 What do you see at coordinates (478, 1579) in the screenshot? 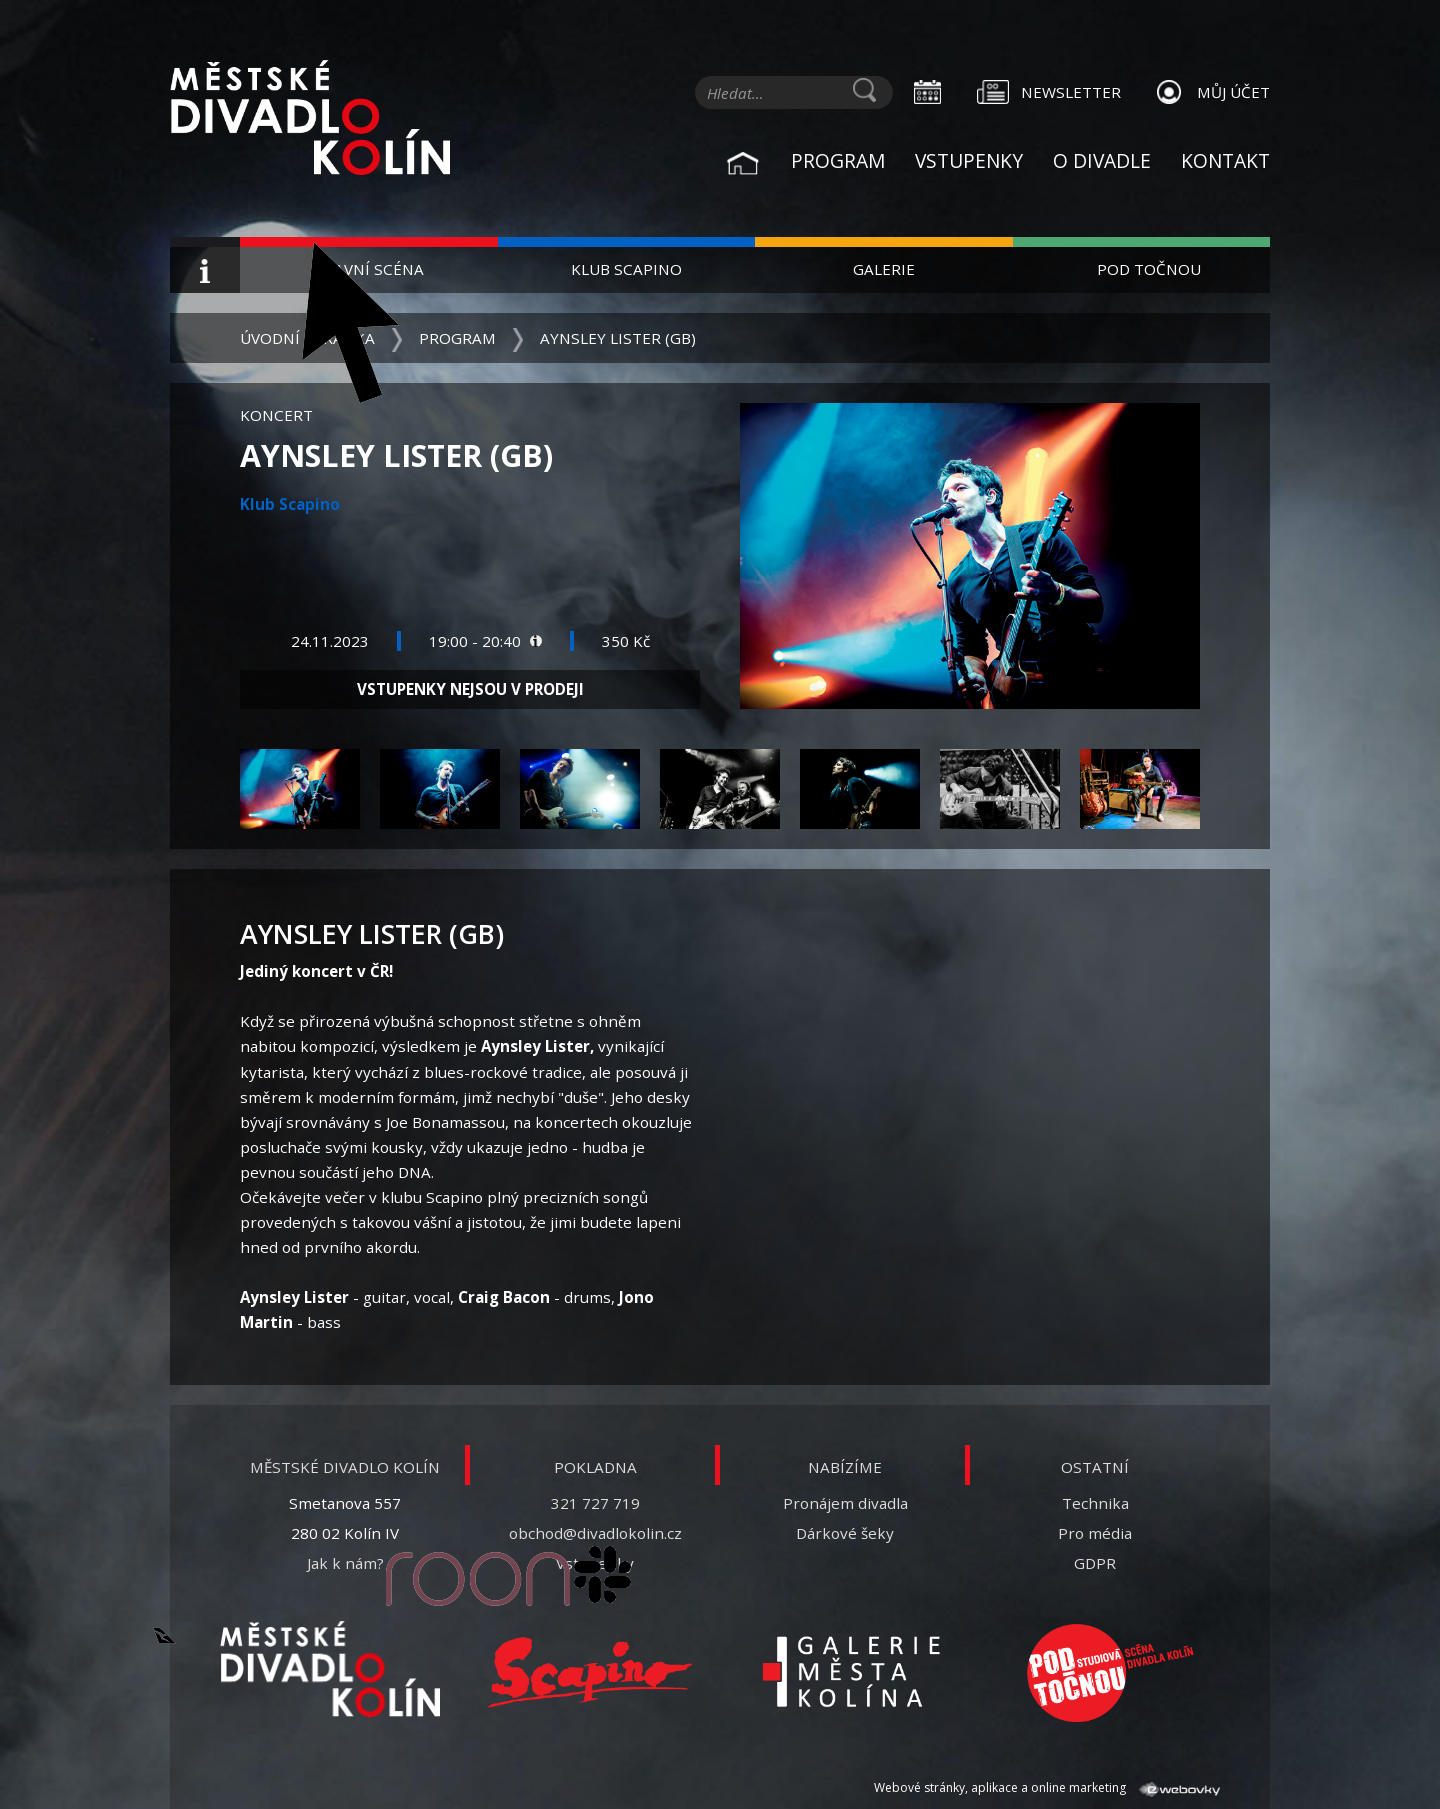
I see `open the roon music player app` at bounding box center [478, 1579].